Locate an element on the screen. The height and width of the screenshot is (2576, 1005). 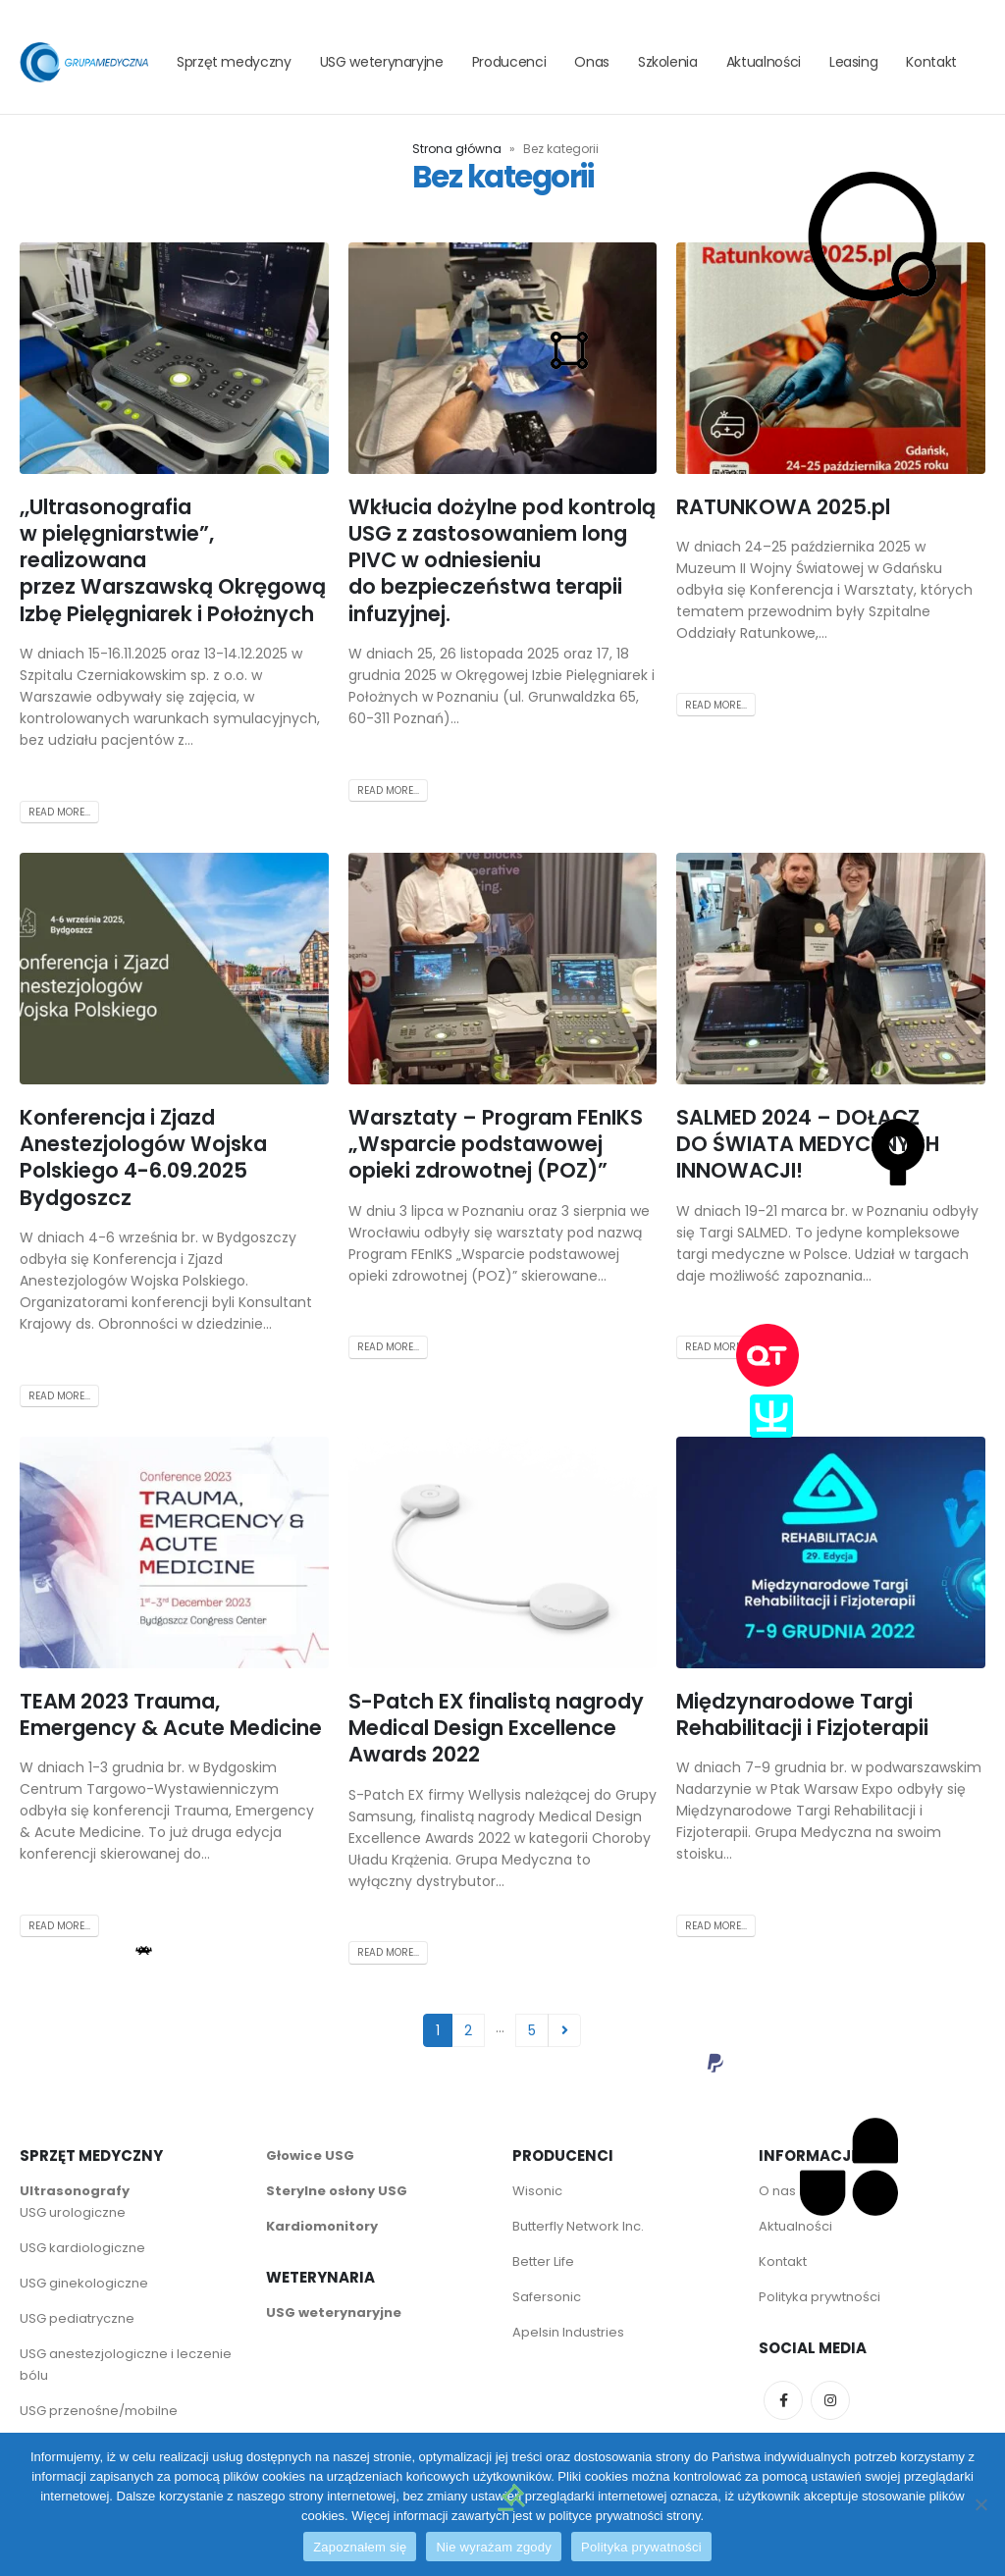
open RetroArch emulator app is located at coordinates (143, 1950).